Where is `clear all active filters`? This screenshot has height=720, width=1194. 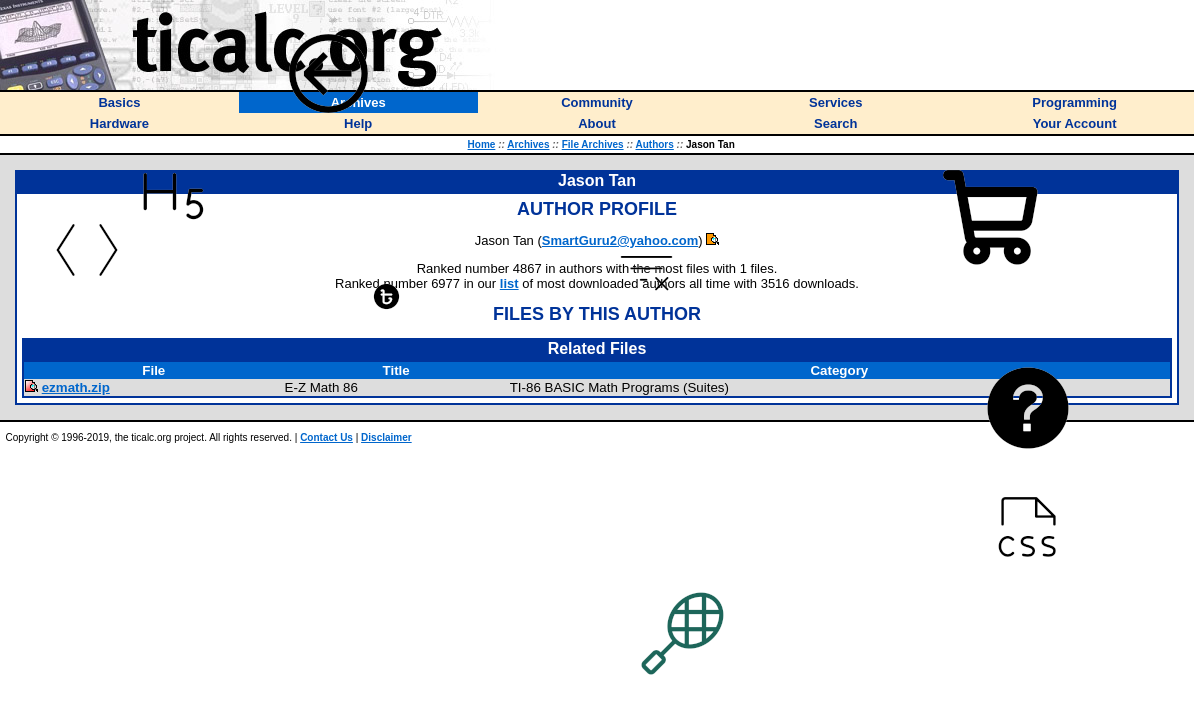
clear all active filters is located at coordinates (646, 266).